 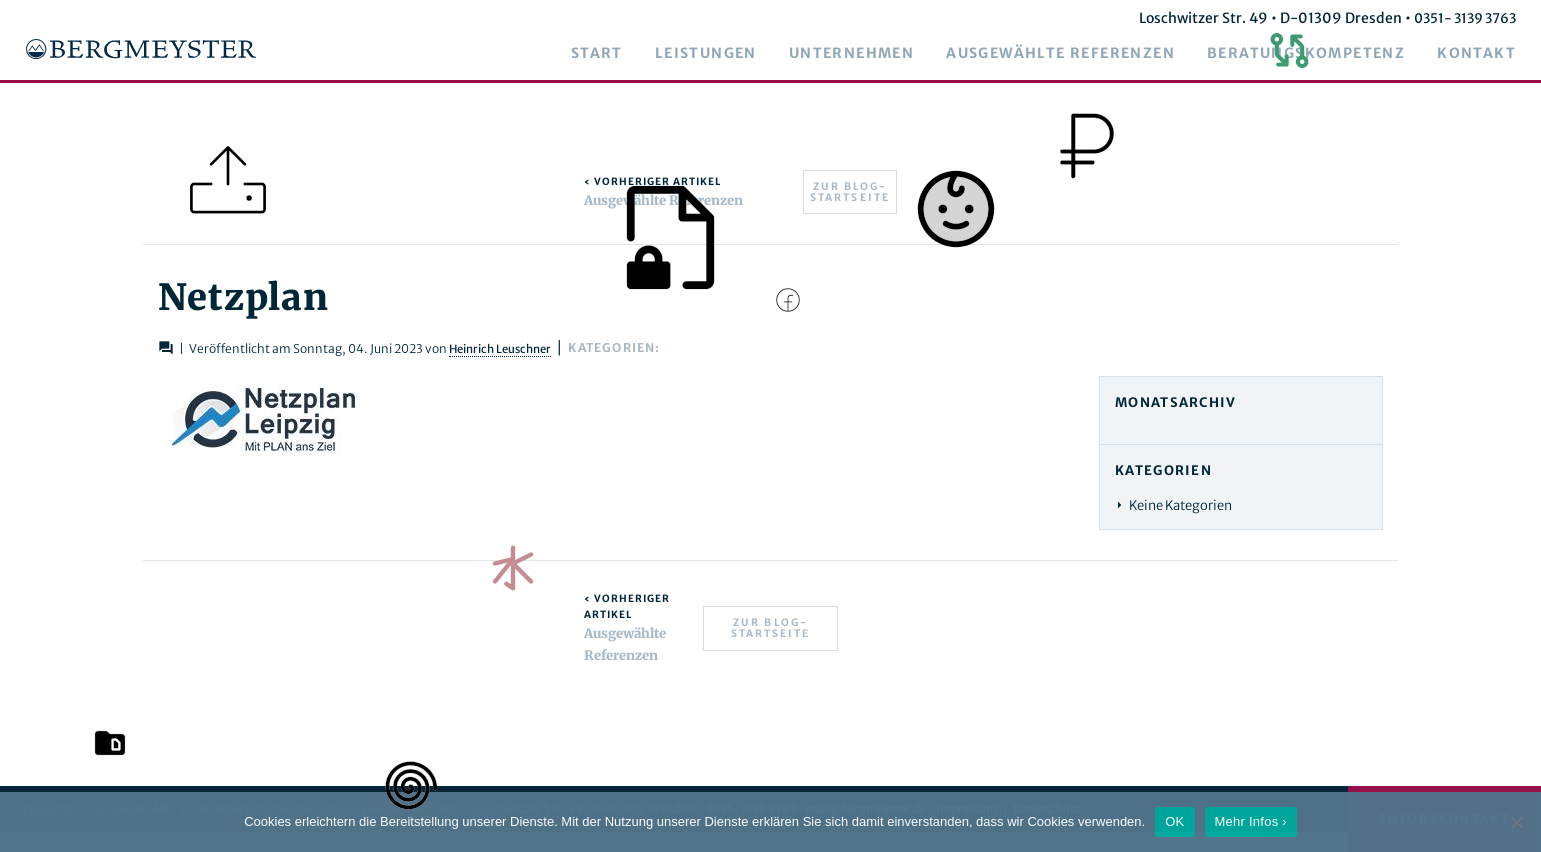 I want to click on access a password-protected file, so click(x=670, y=237).